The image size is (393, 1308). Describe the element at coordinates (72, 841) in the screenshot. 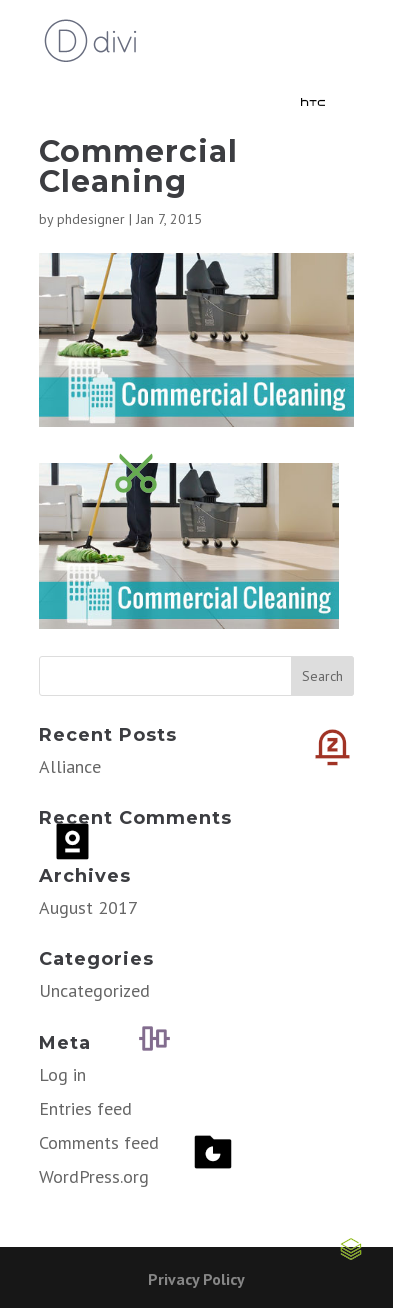

I see `view passport or travel document` at that location.